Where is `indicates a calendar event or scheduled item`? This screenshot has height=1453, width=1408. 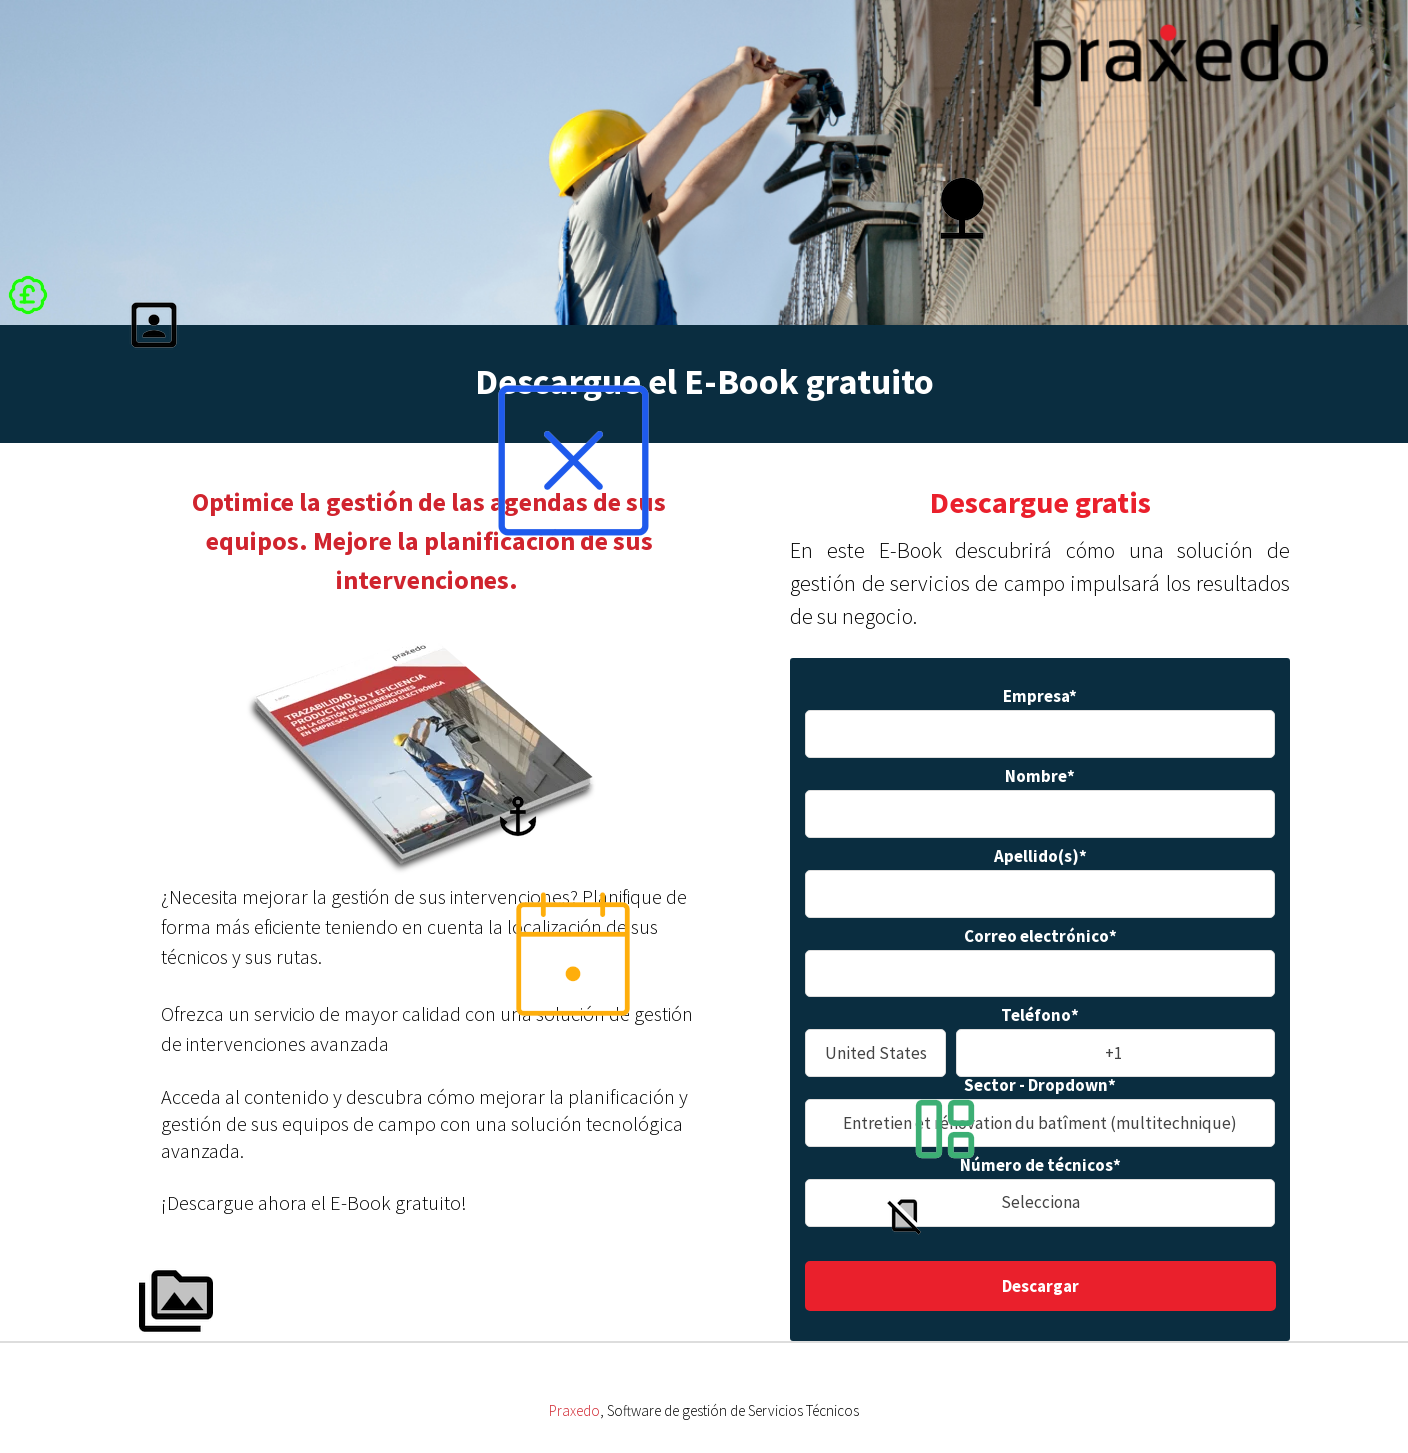
indicates a calendar event or scheduled item is located at coordinates (573, 959).